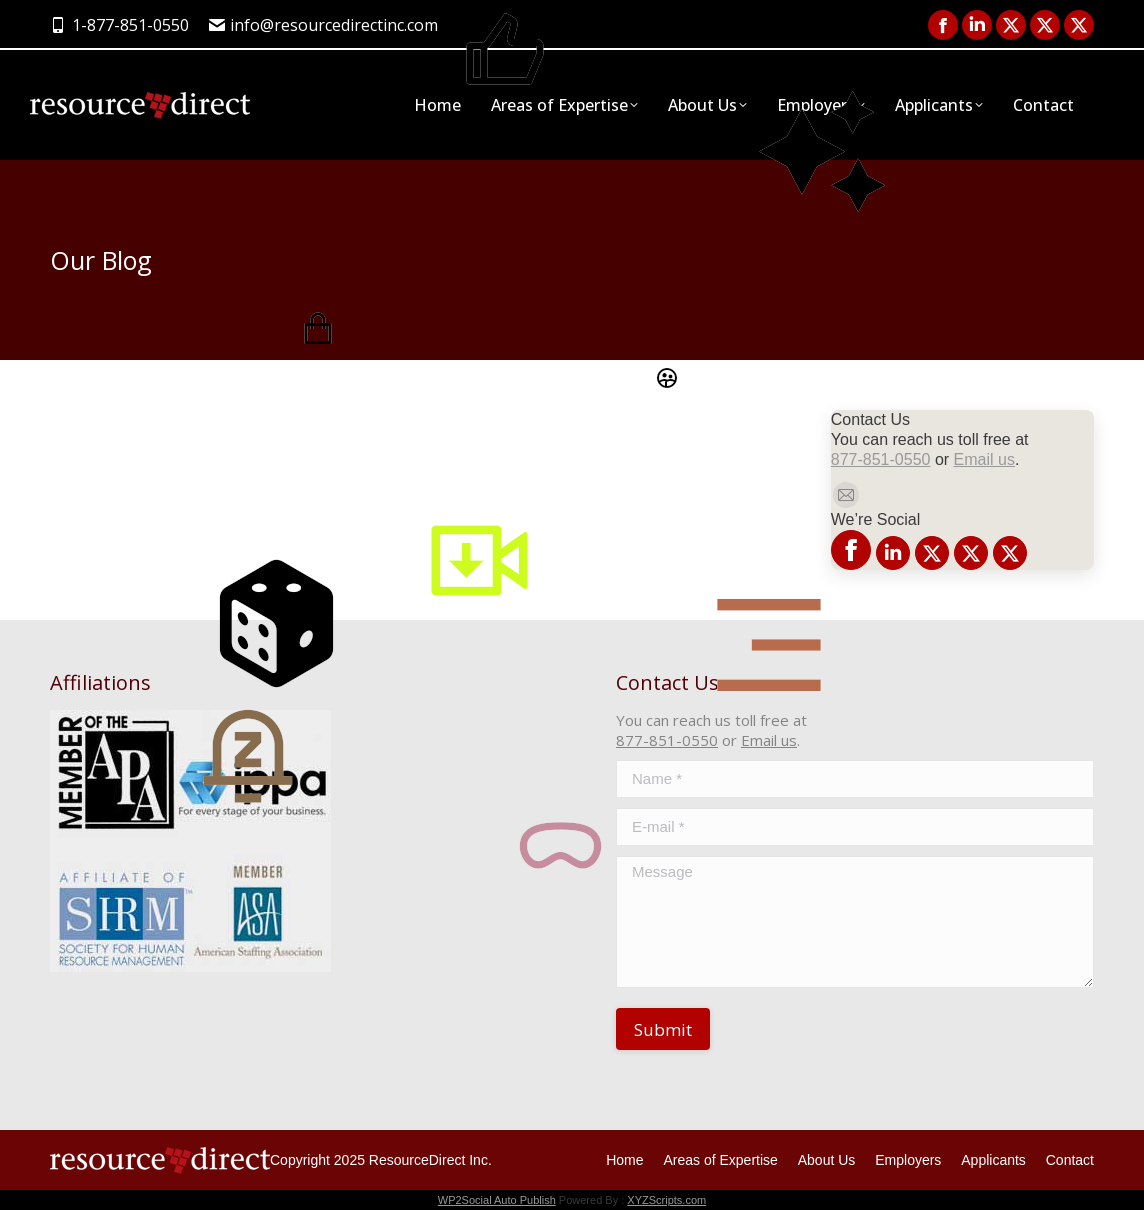 This screenshot has height=1210, width=1144. I want to click on snooze notifications temporarily, so click(248, 754).